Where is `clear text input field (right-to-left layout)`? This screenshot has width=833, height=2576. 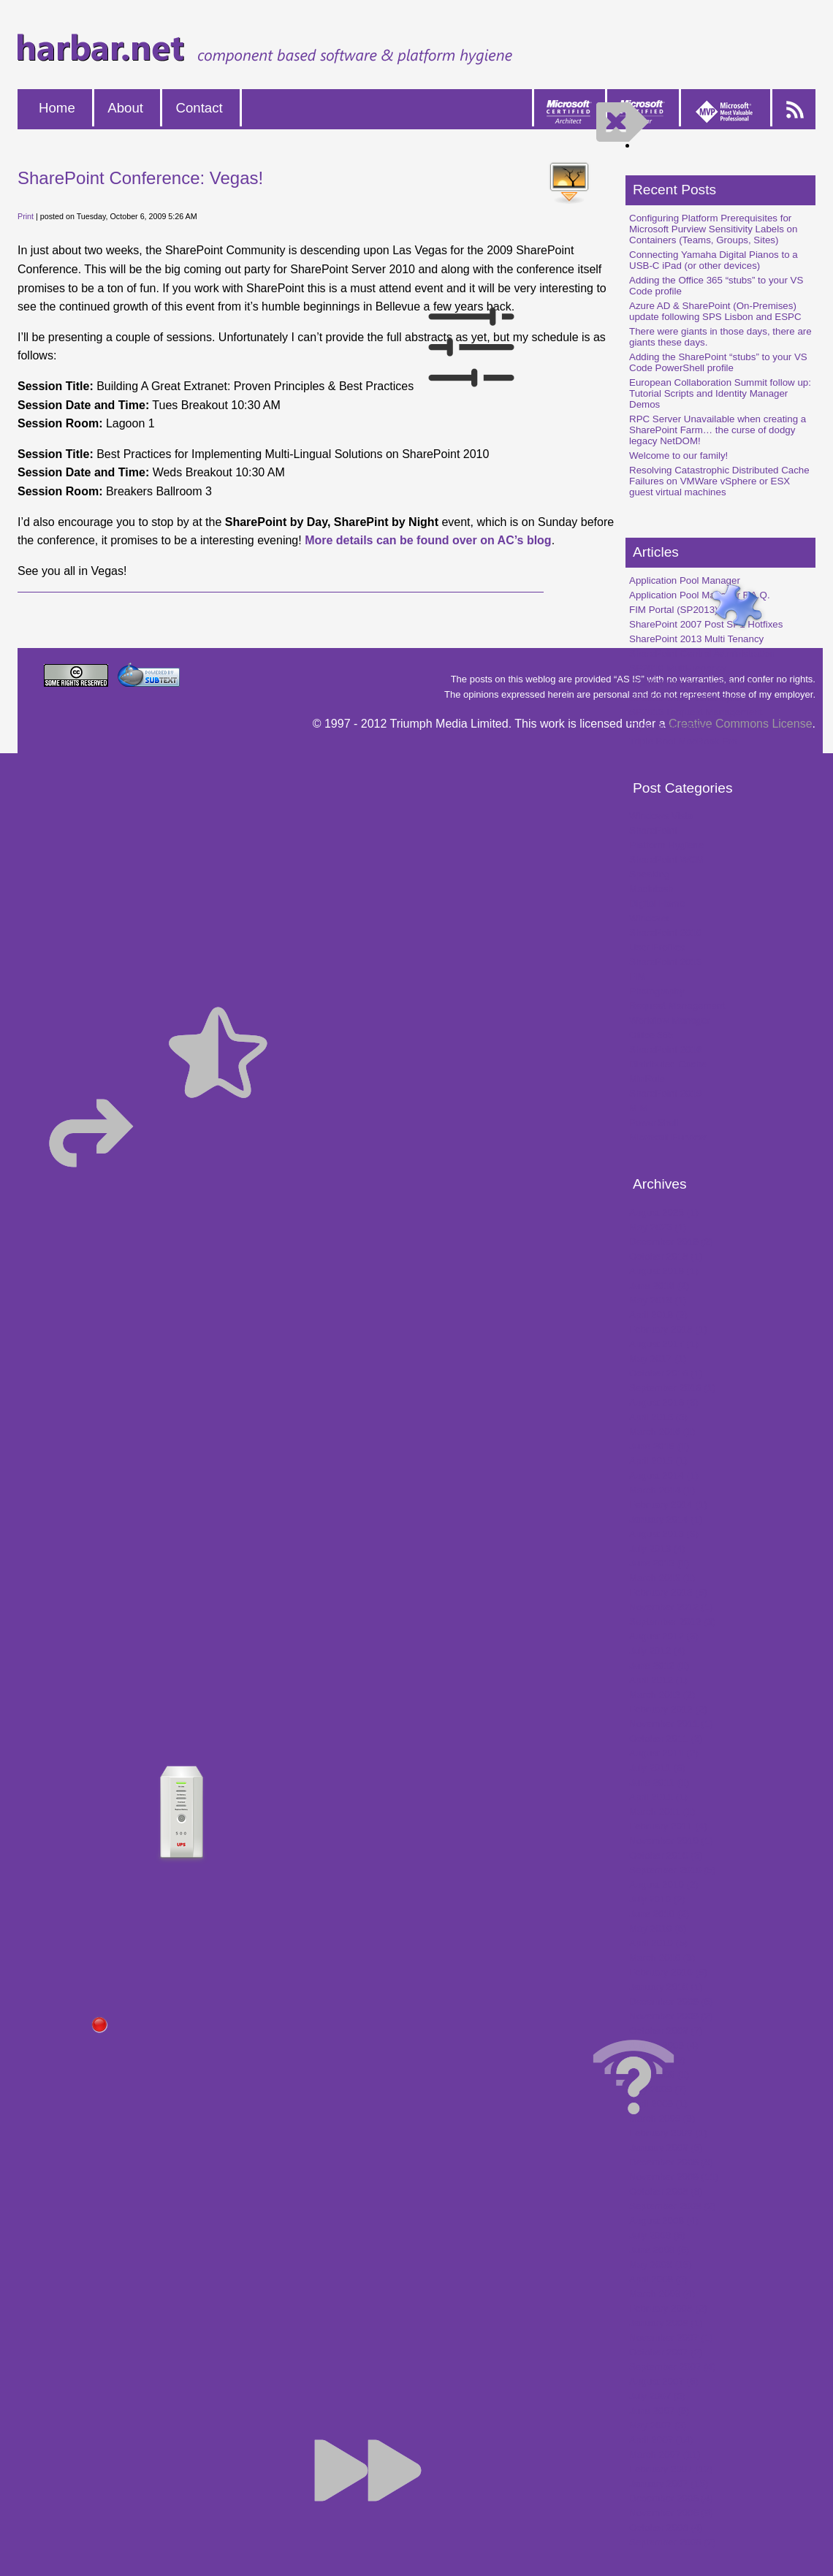
clear text input field (right-to-left layout) is located at coordinates (623, 122).